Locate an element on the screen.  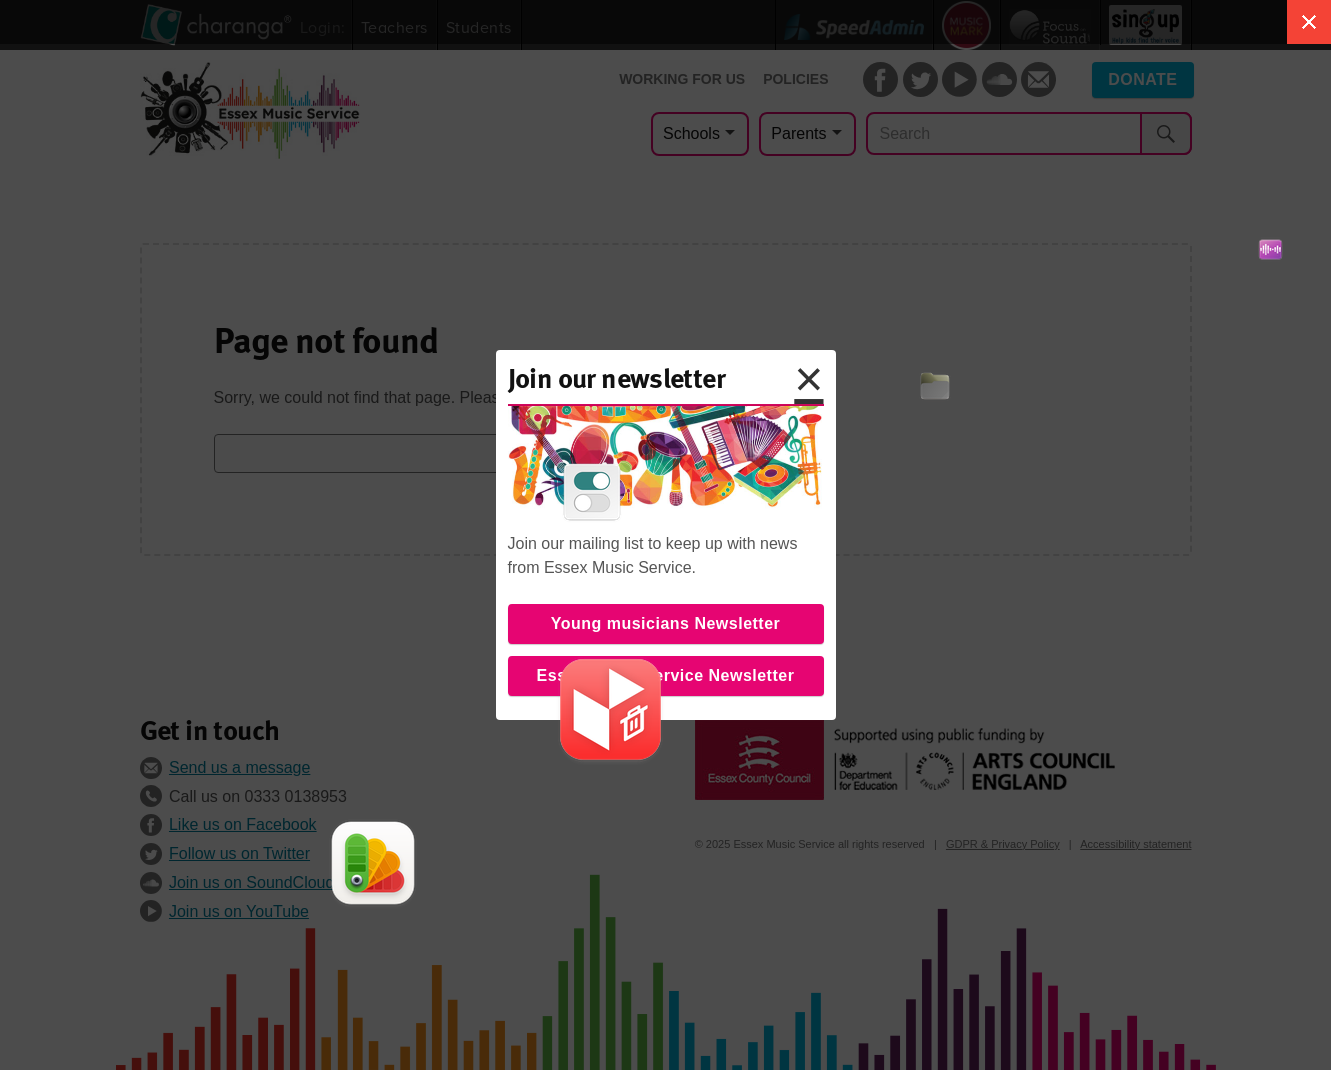
open sk1 color picker application is located at coordinates (373, 863).